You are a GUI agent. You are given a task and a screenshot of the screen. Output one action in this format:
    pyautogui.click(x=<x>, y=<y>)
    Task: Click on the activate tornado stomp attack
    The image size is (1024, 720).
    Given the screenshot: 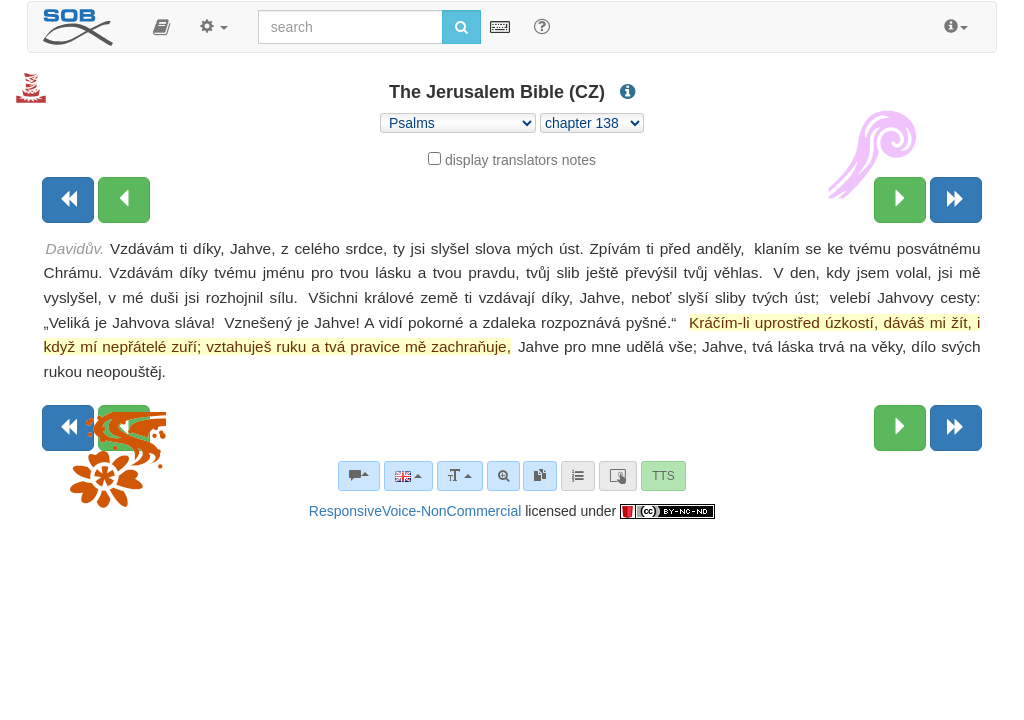 What is the action you would take?
    pyautogui.click(x=31, y=88)
    